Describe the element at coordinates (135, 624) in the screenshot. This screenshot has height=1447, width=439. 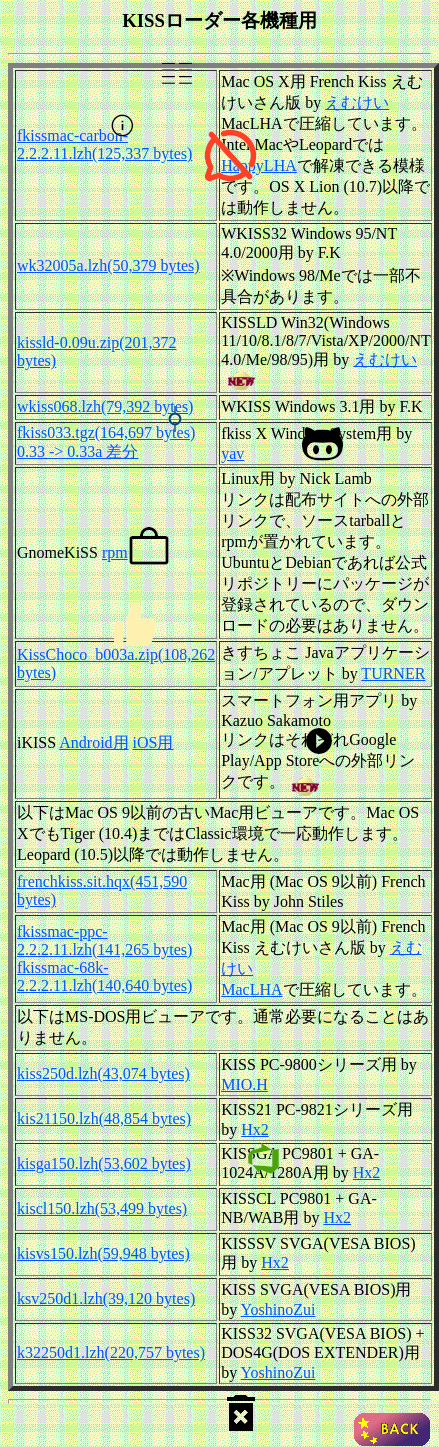
I see `like or upvote content` at that location.